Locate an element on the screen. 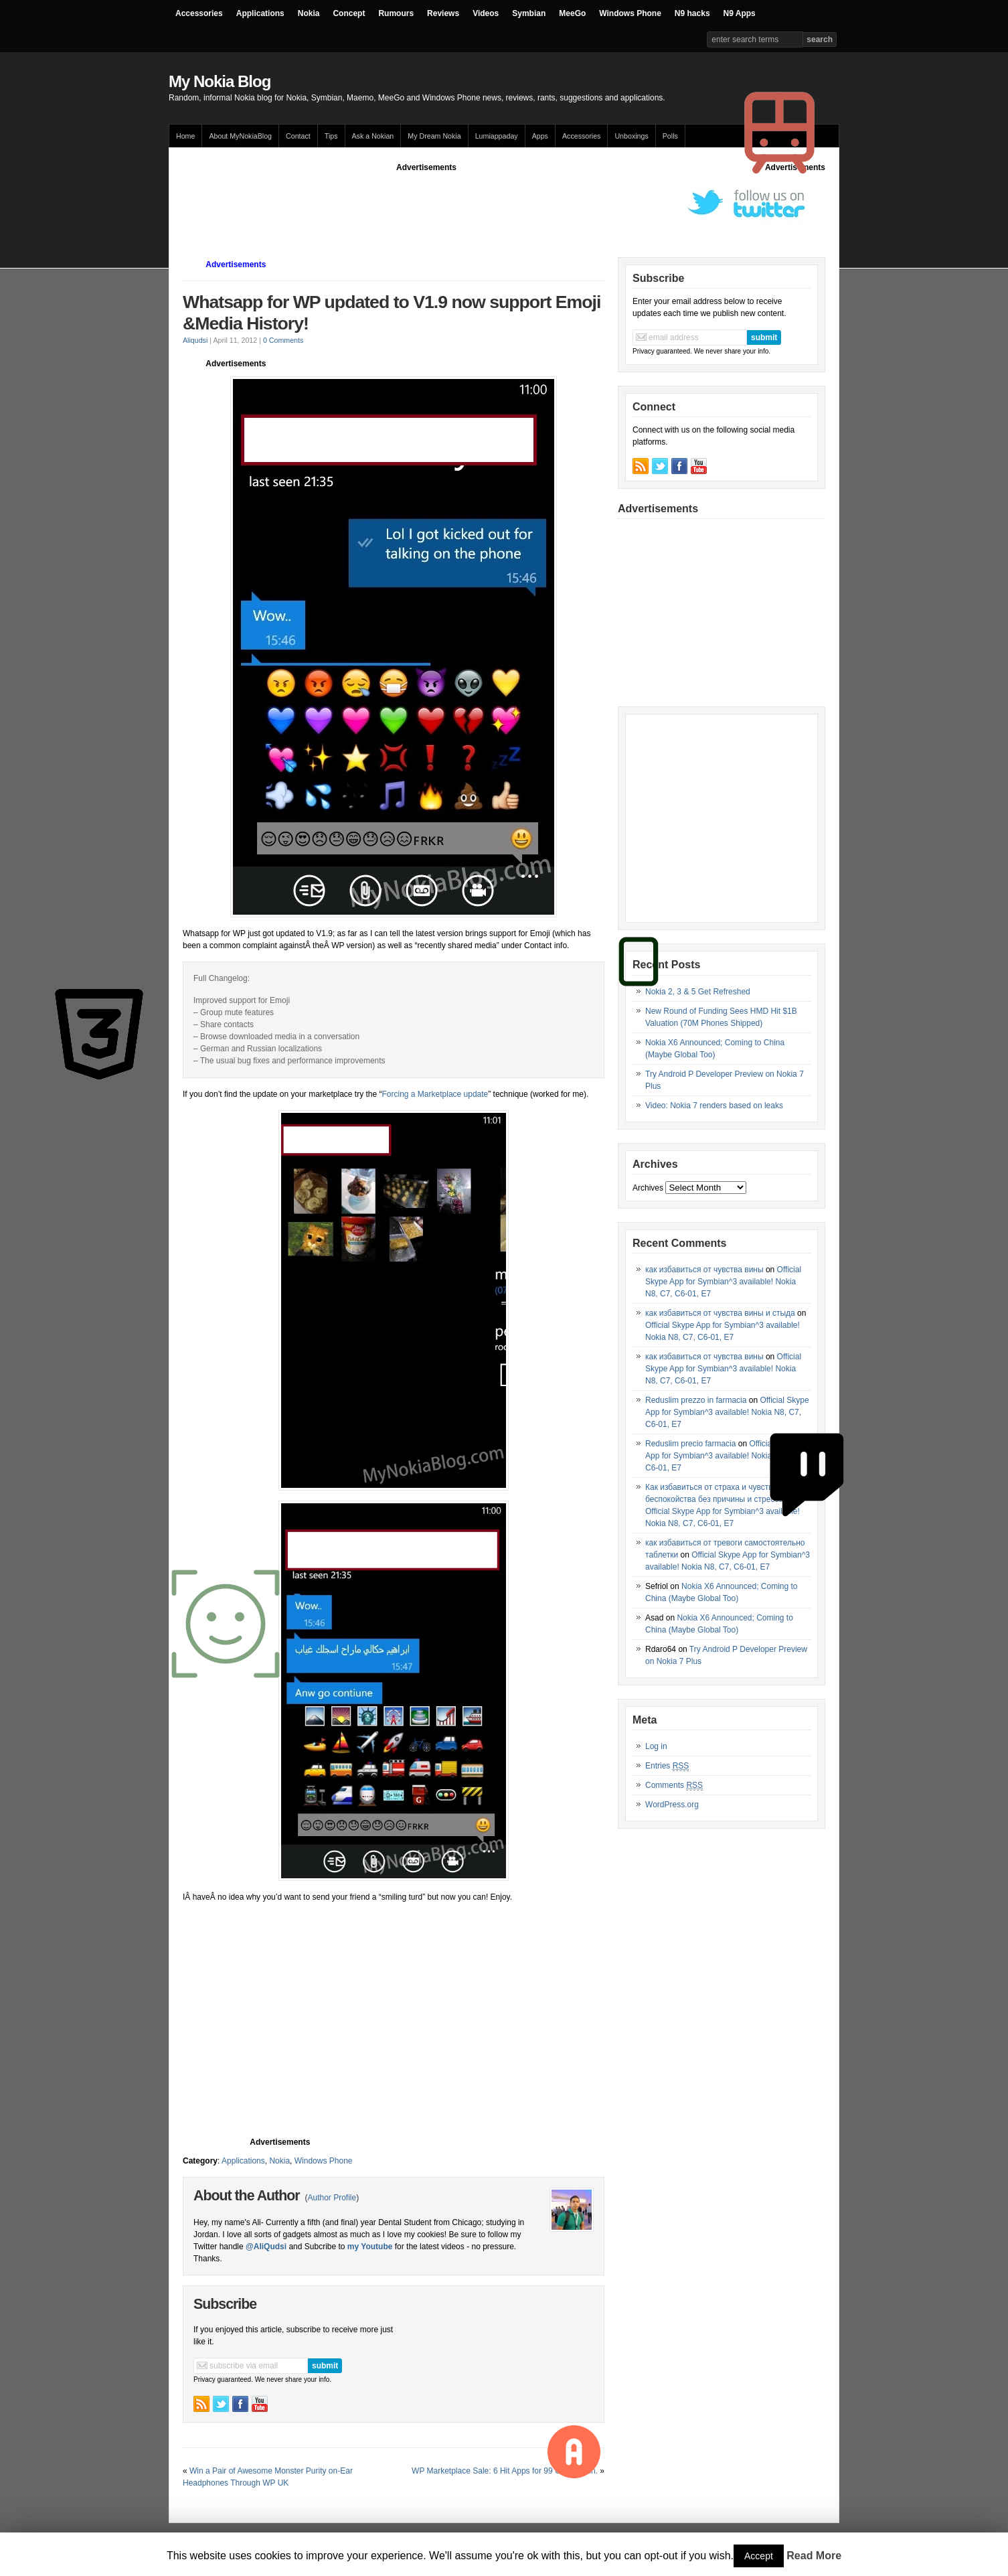  represents a vertical card or panel layout is located at coordinates (639, 962).